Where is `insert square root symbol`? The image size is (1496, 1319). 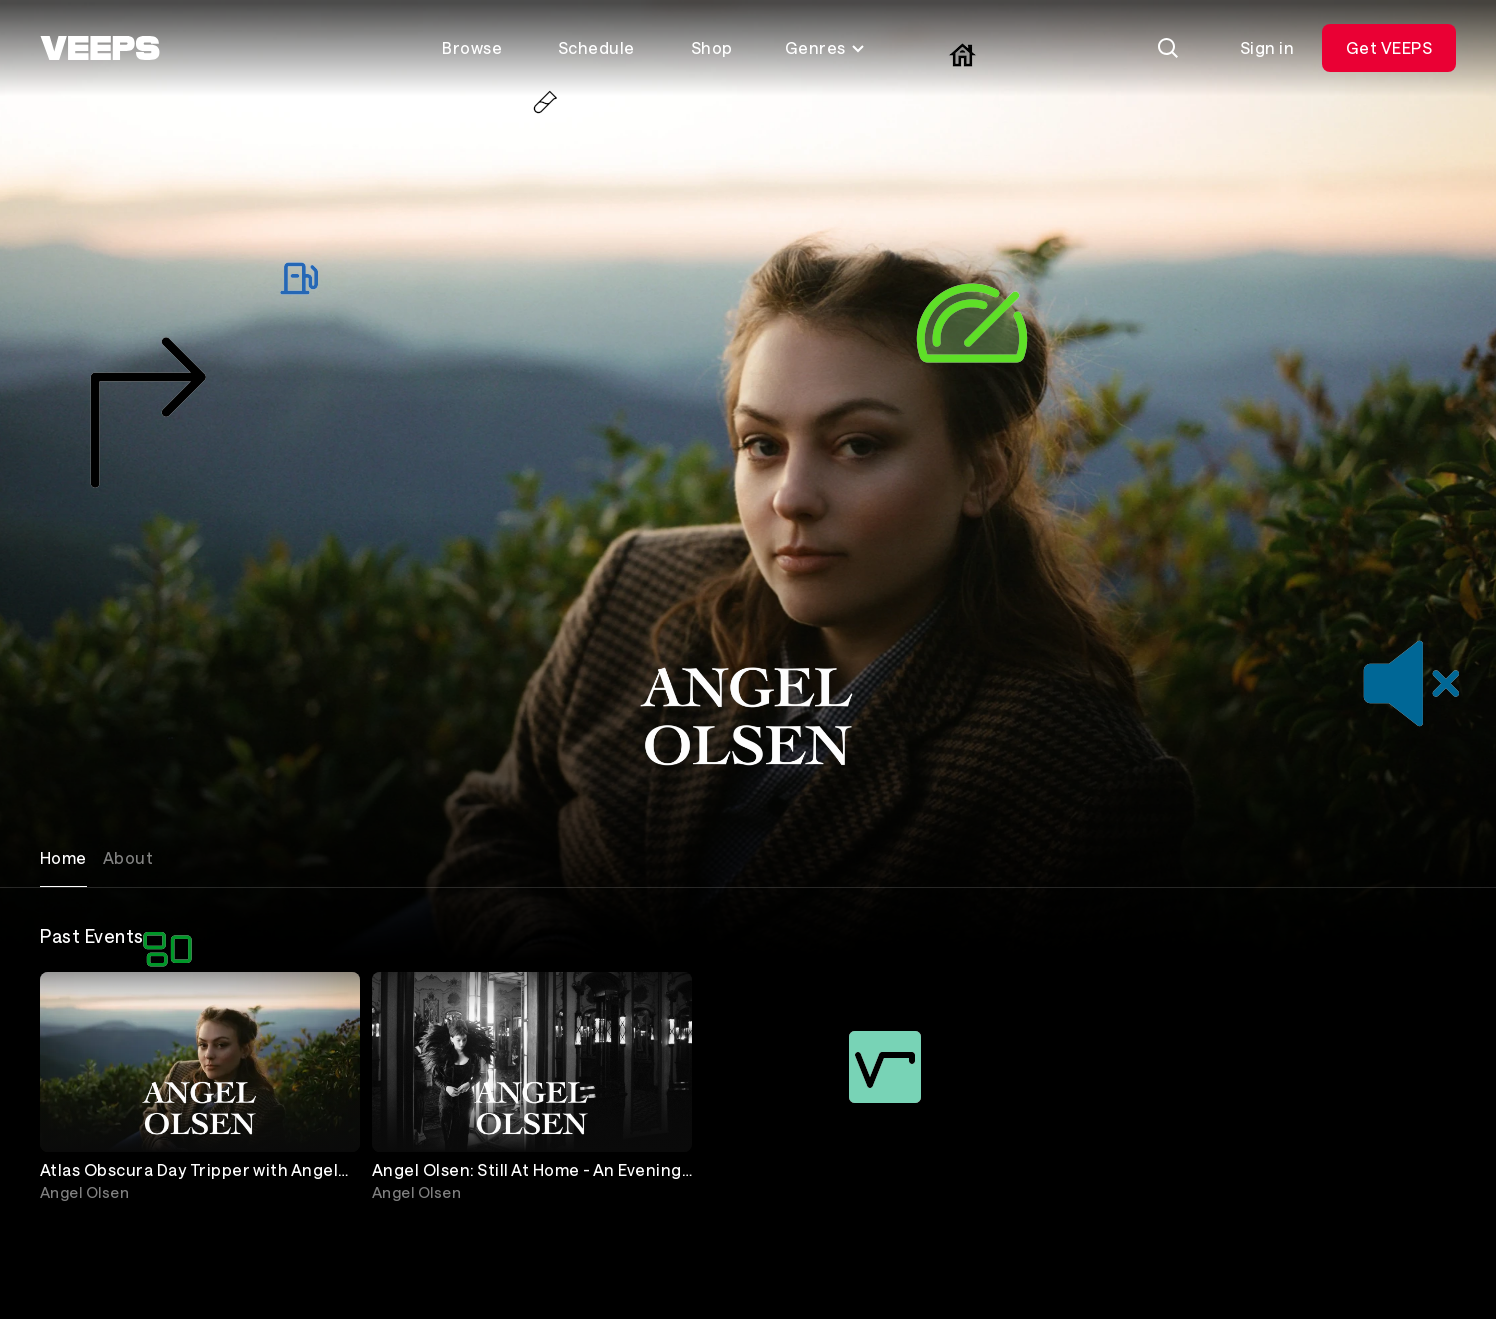 insert square root symbol is located at coordinates (885, 1067).